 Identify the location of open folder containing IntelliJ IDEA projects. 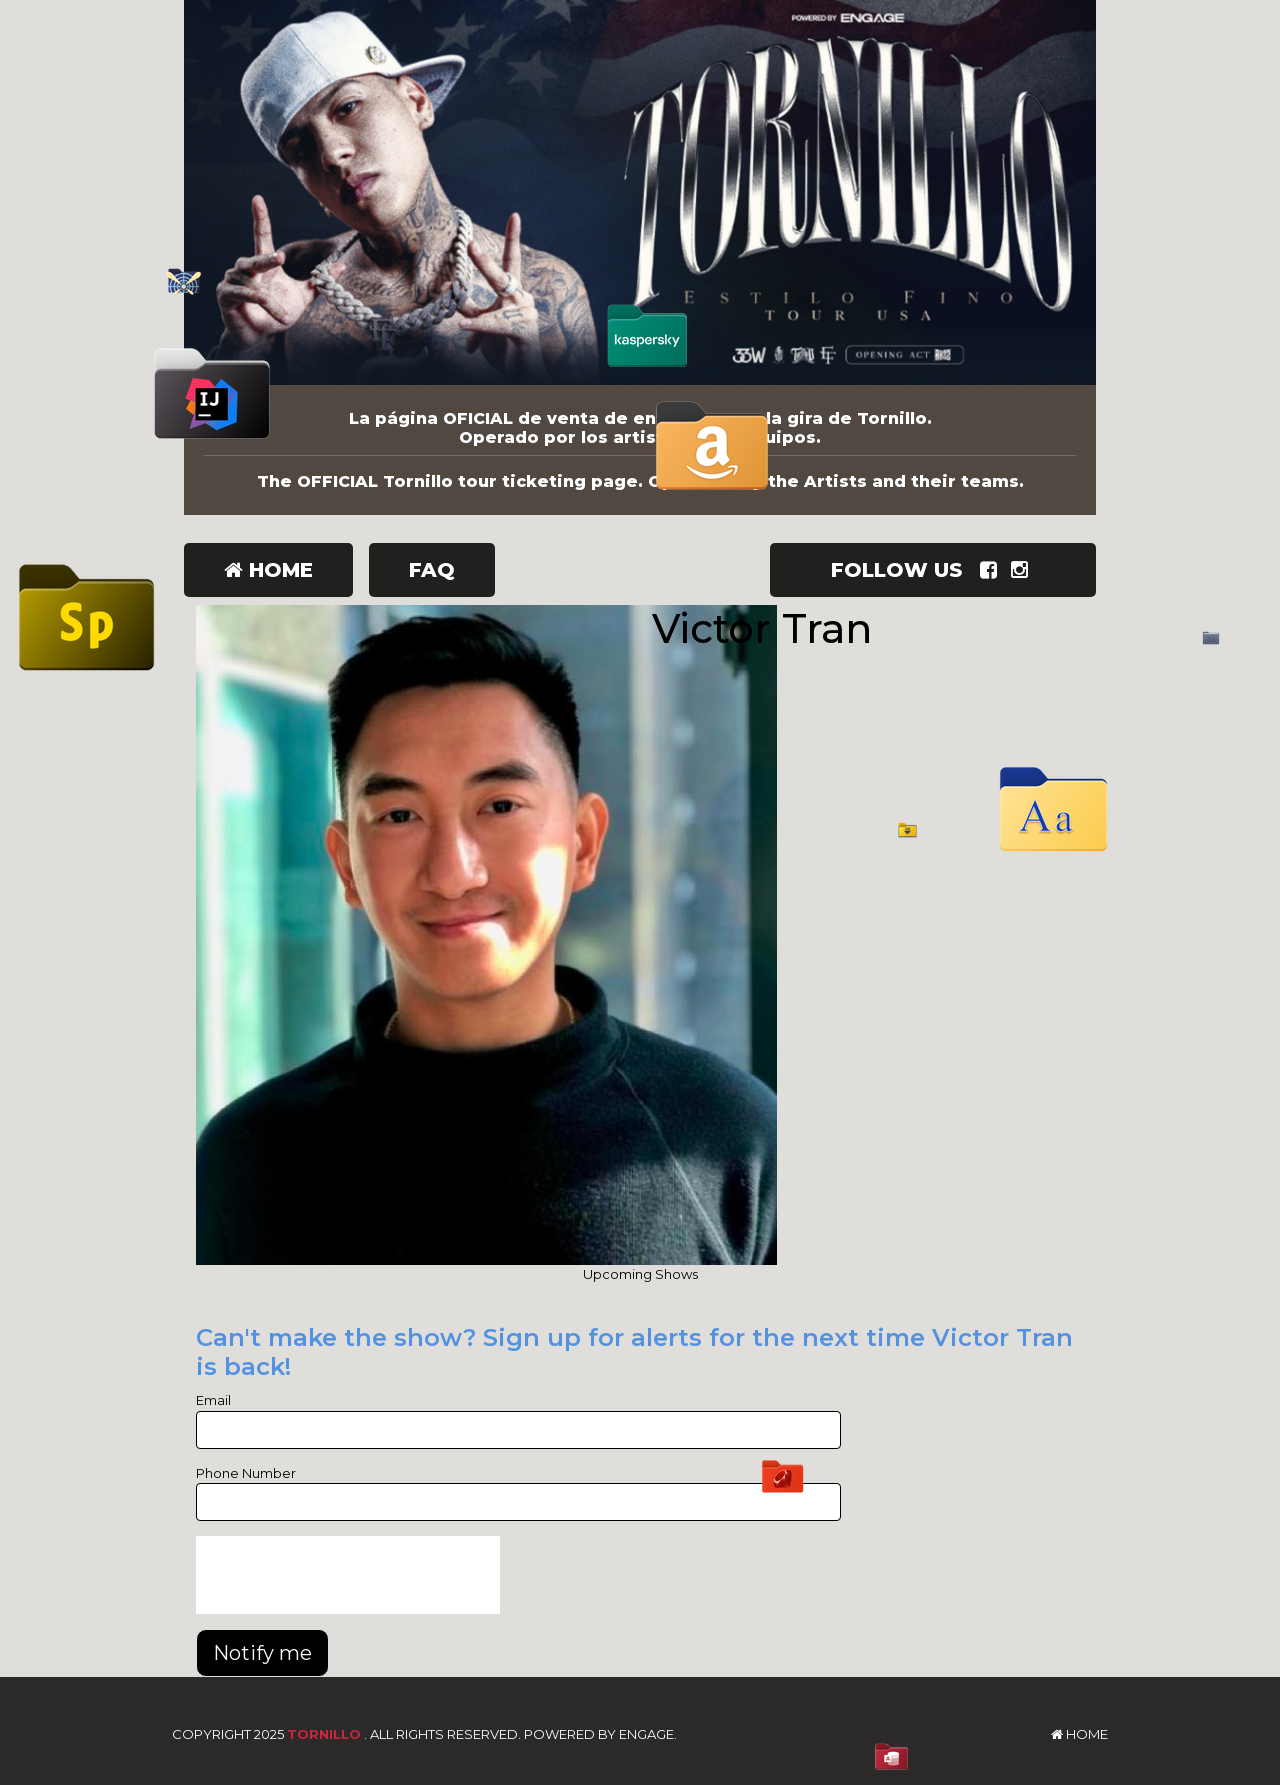
(211, 396).